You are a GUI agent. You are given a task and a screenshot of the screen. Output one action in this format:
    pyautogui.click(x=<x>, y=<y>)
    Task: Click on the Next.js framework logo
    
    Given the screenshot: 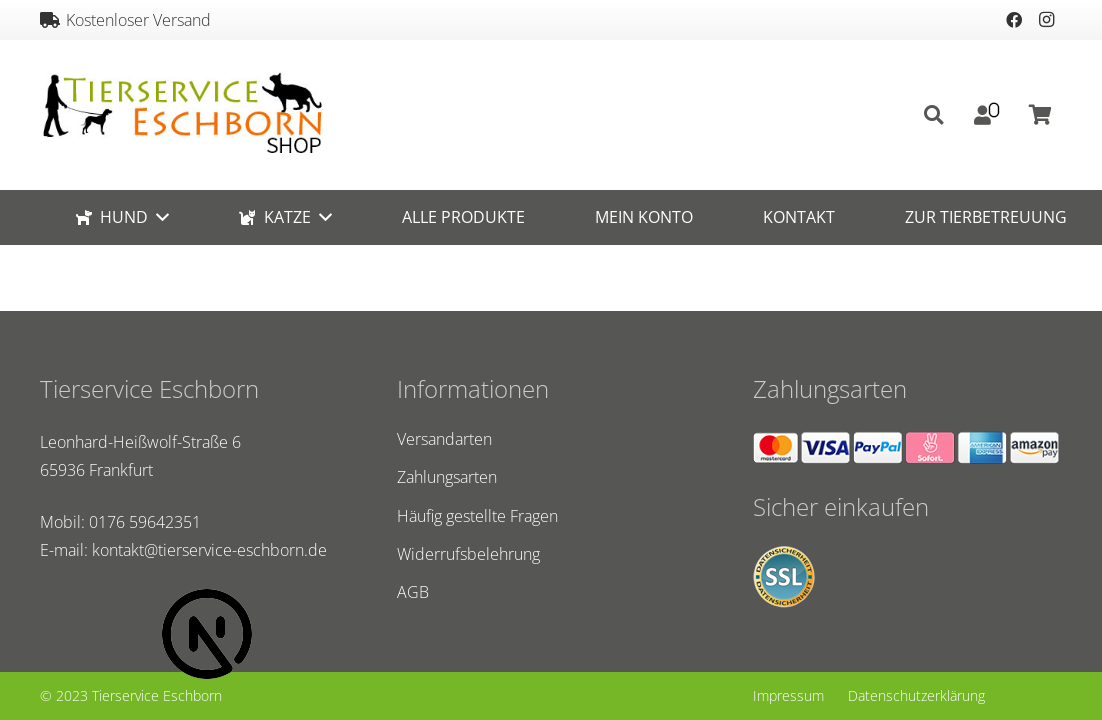 What is the action you would take?
    pyautogui.click(x=207, y=634)
    